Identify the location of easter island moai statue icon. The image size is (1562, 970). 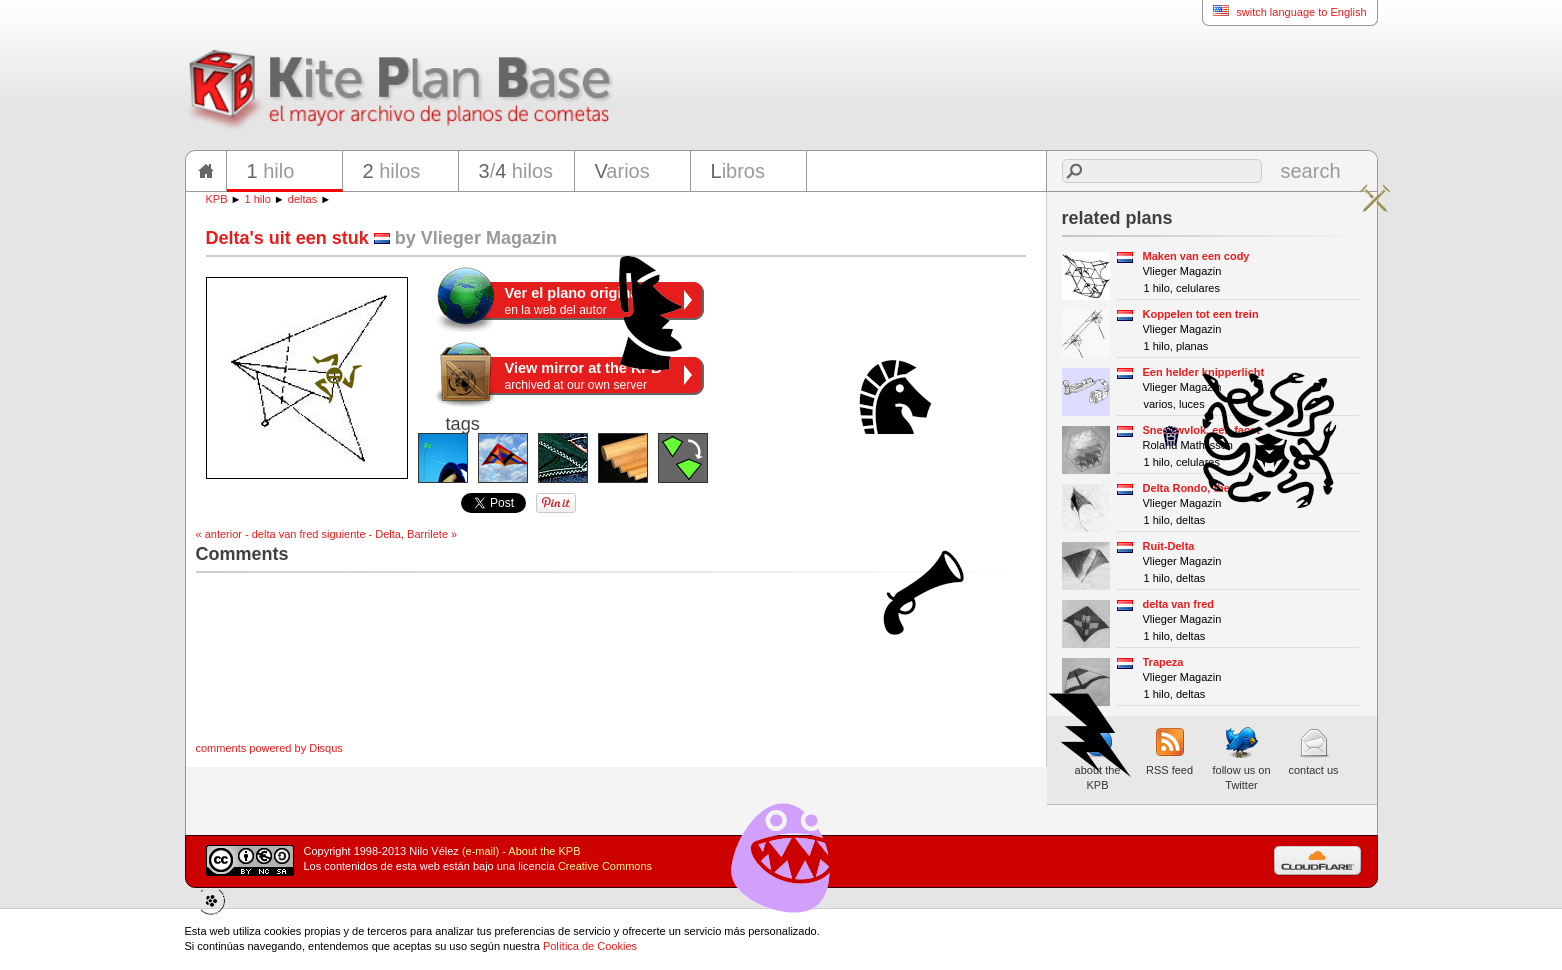
(651, 313).